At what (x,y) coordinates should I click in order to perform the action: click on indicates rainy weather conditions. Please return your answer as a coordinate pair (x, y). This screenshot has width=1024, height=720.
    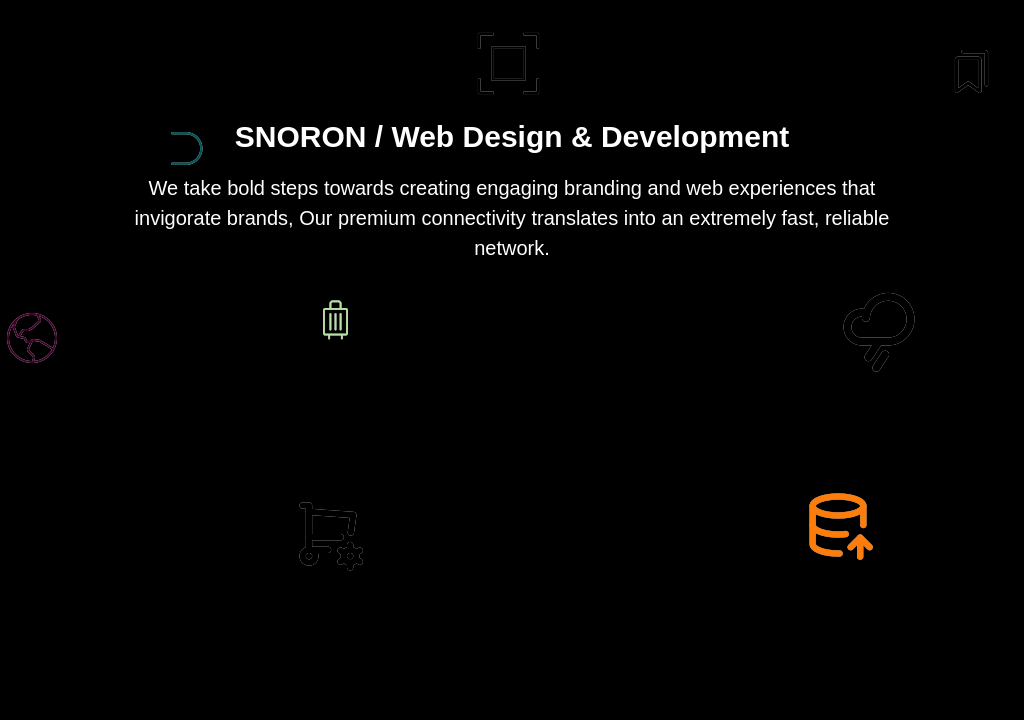
    Looking at the image, I should click on (879, 331).